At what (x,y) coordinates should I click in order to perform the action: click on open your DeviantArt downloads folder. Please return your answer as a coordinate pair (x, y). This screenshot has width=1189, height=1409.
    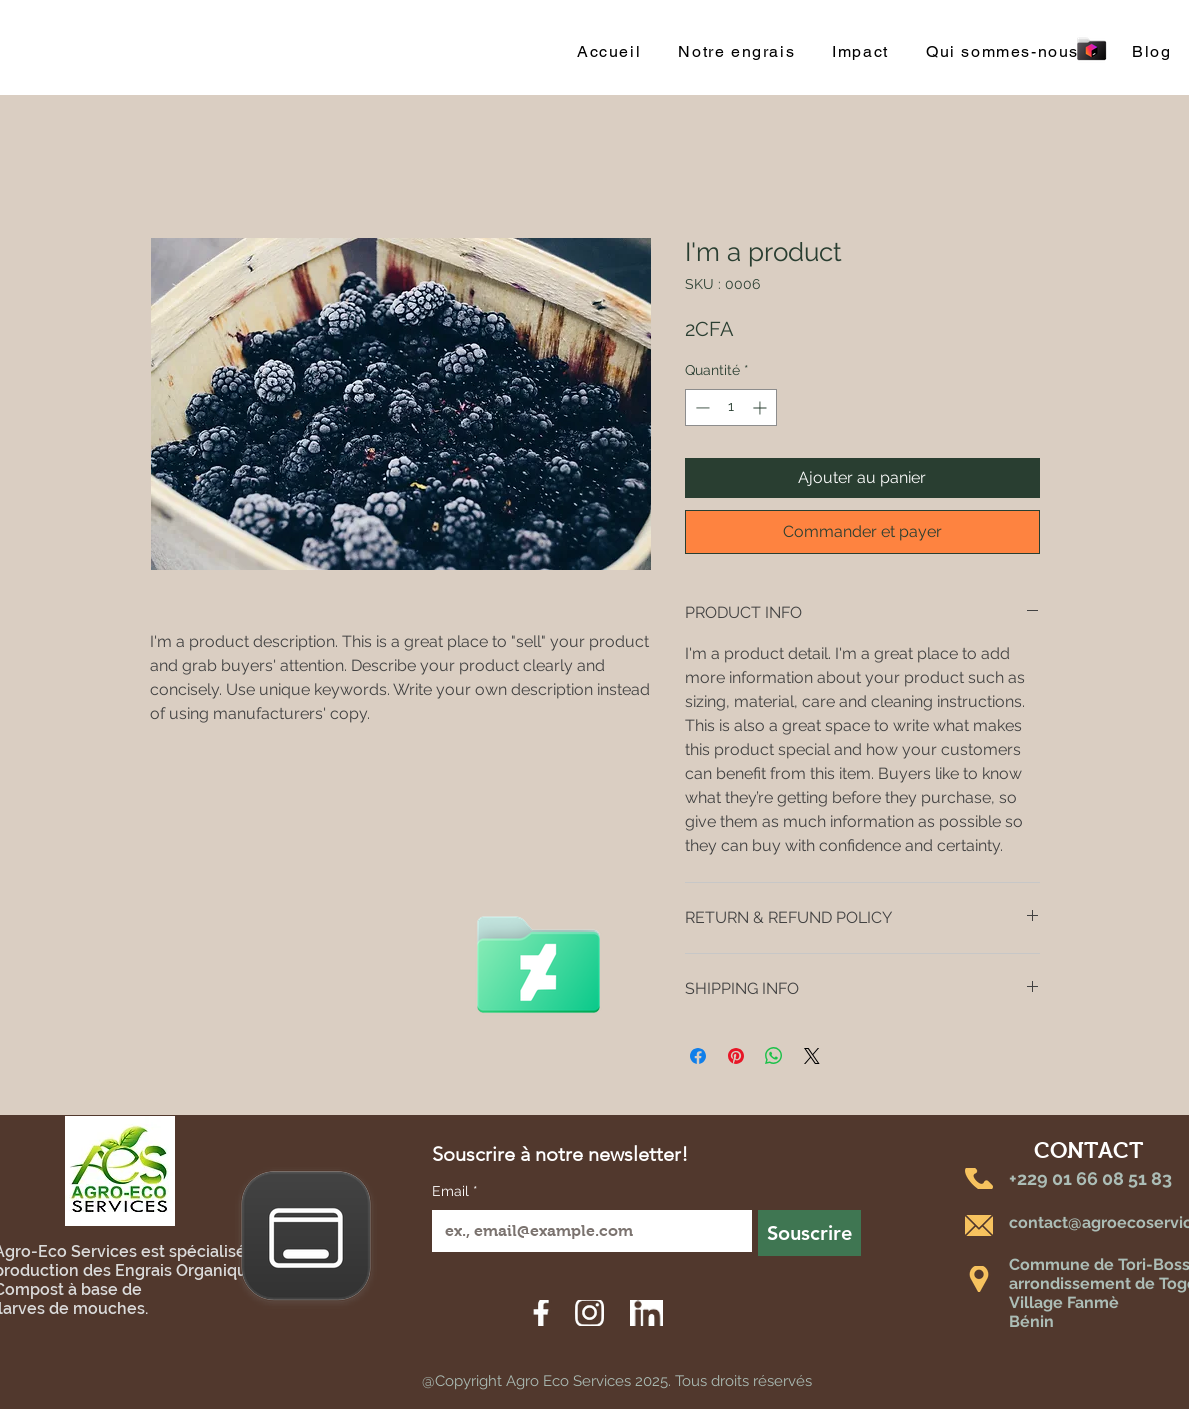
    Looking at the image, I should click on (538, 968).